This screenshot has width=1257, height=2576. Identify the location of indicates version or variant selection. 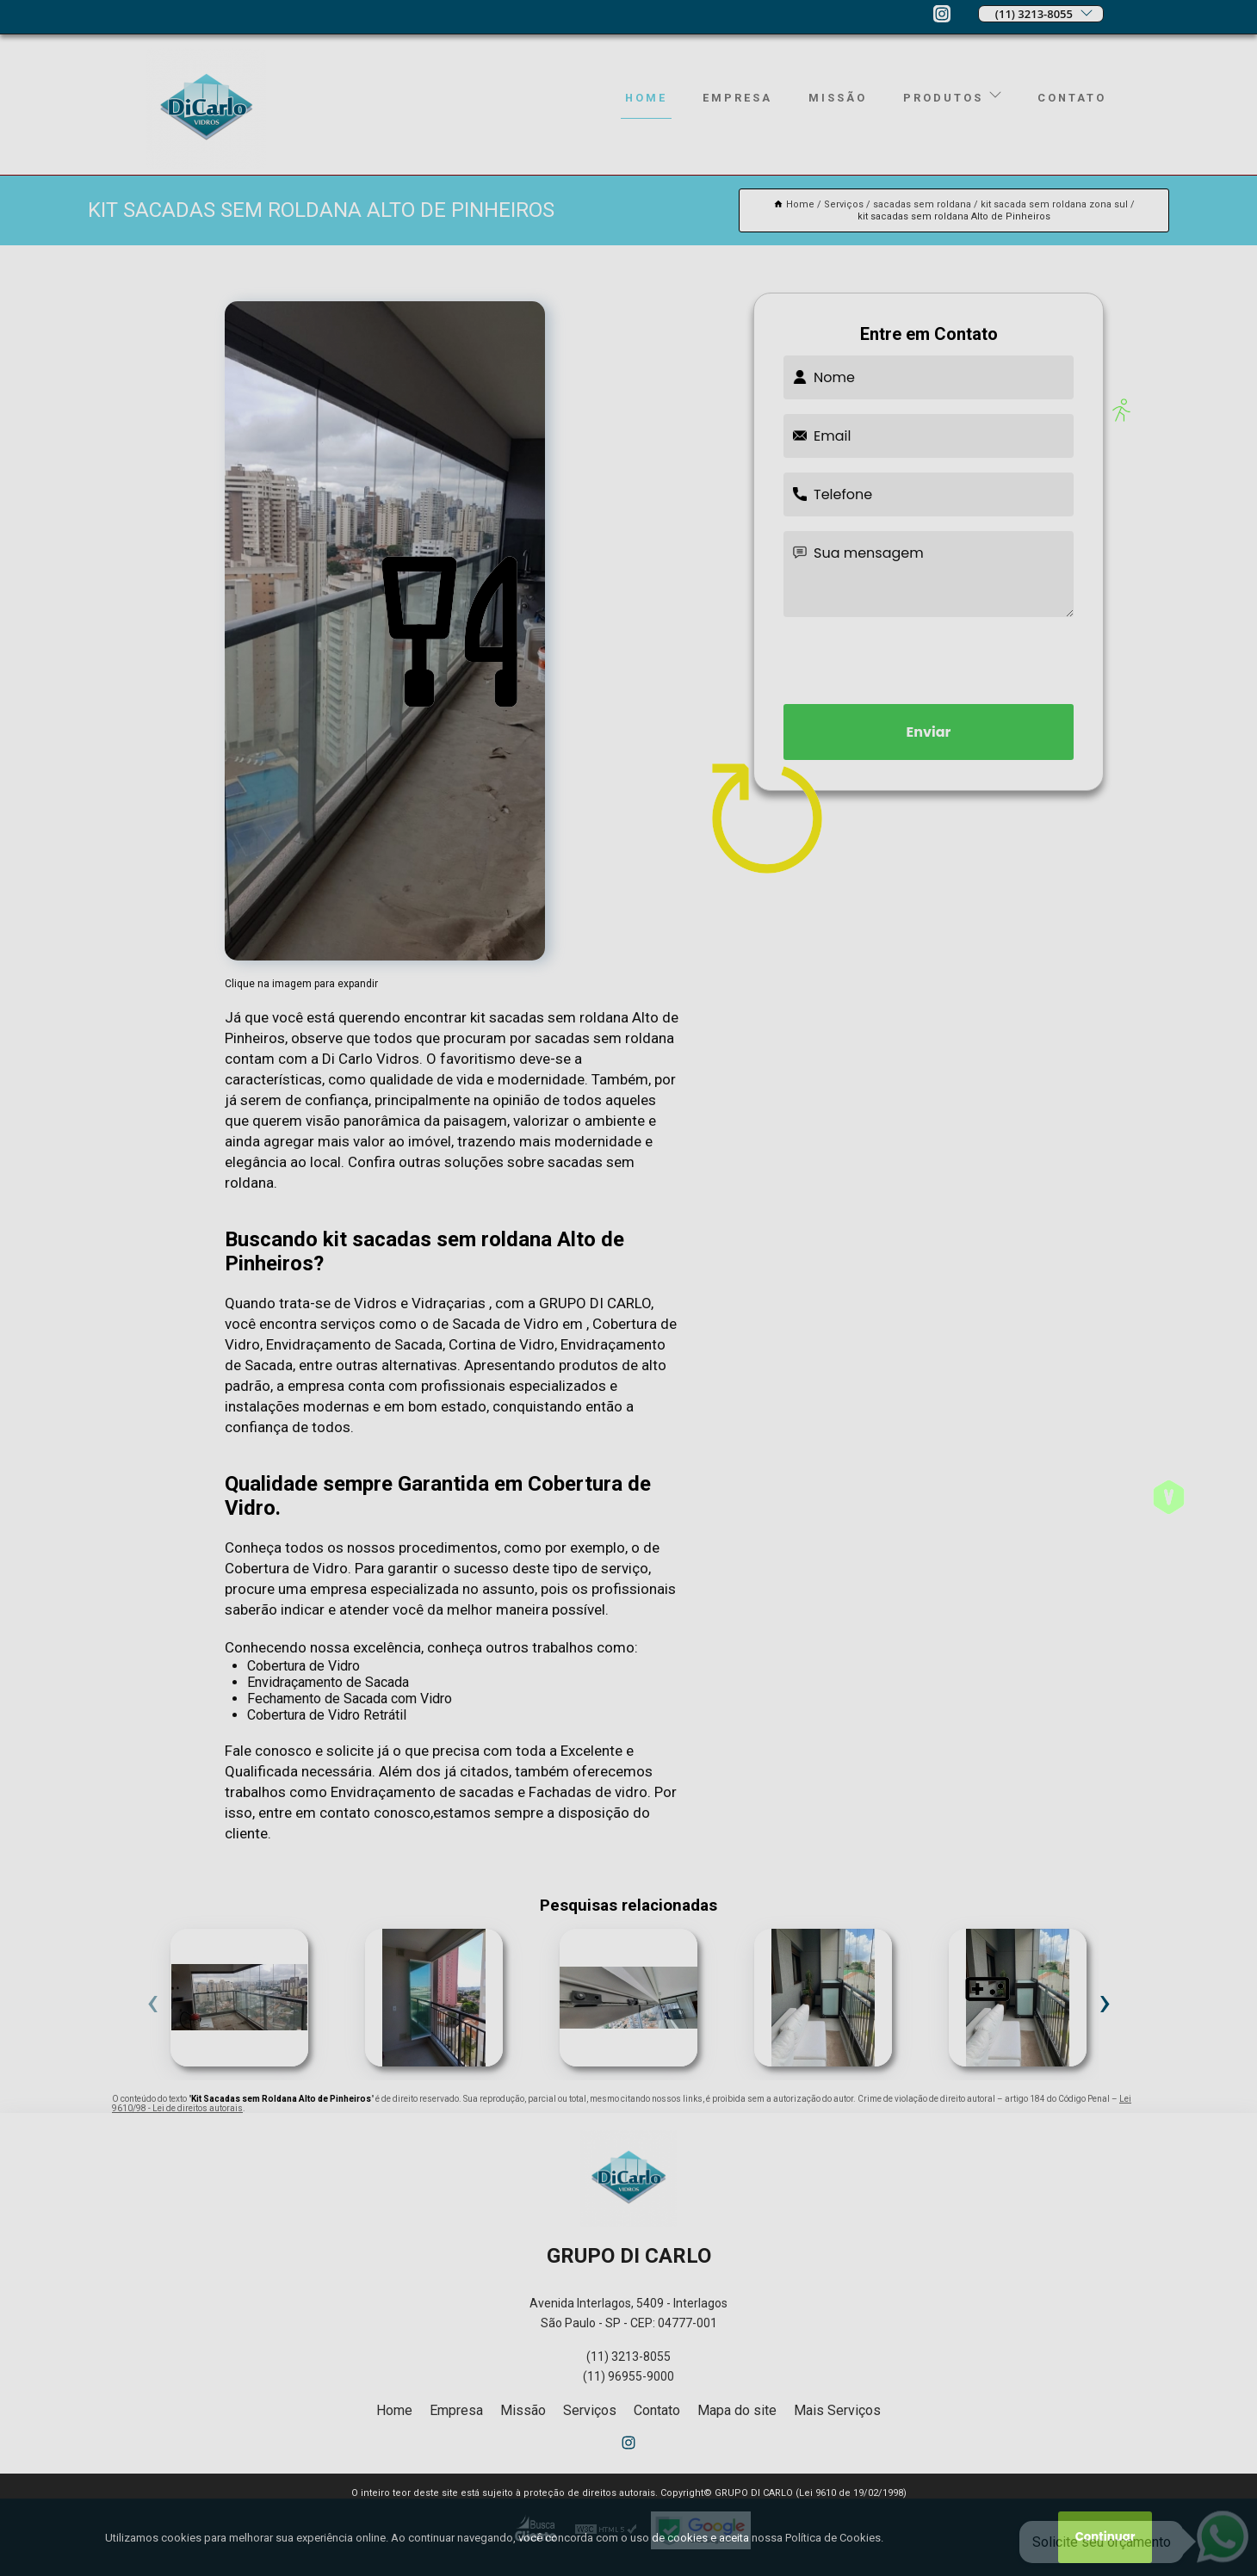
(1168, 1497).